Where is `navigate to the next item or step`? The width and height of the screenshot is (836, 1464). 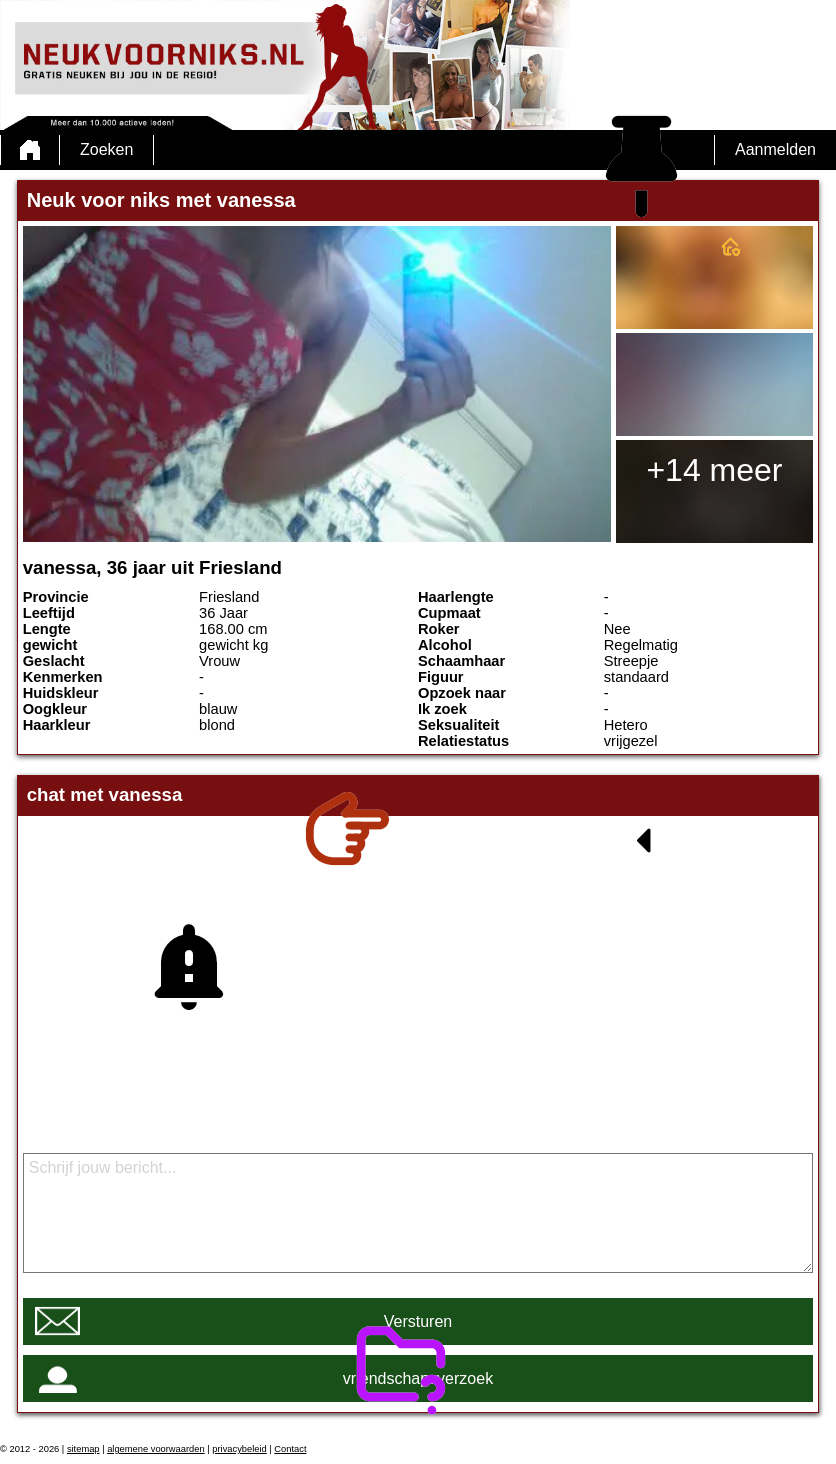 navigate to the next item or step is located at coordinates (345, 829).